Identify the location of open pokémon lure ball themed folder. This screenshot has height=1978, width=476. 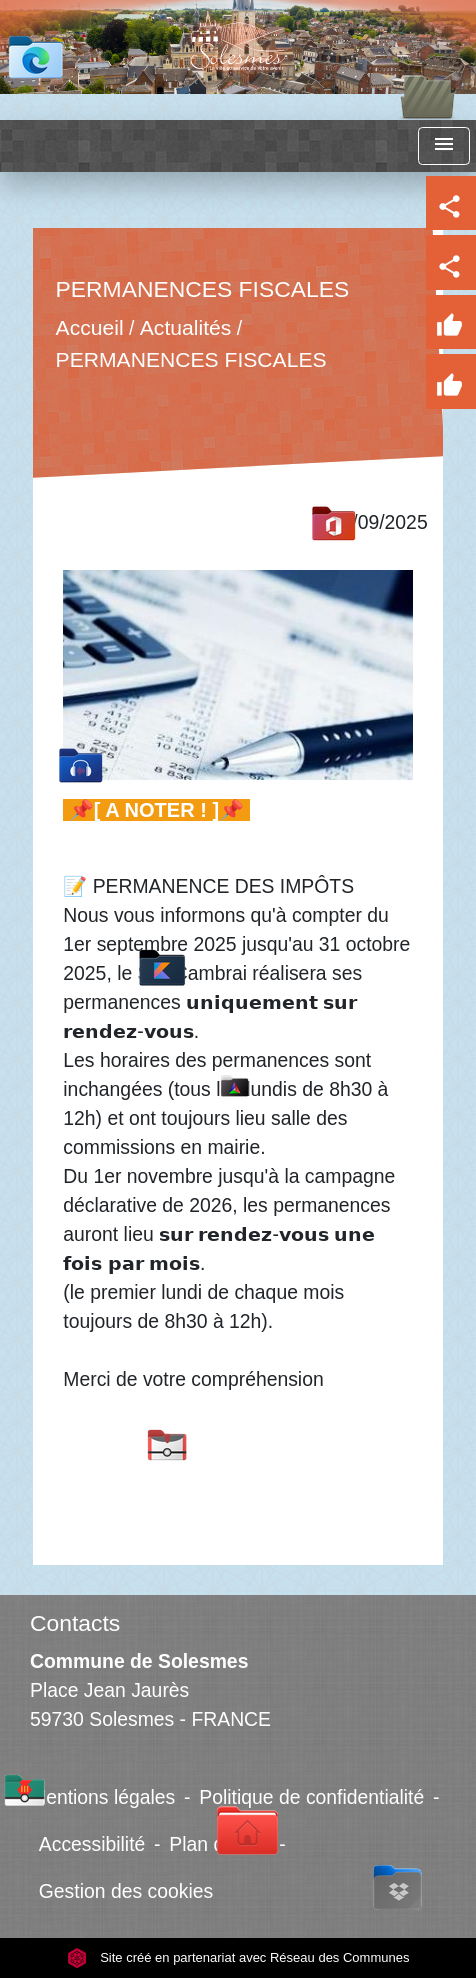
(24, 1791).